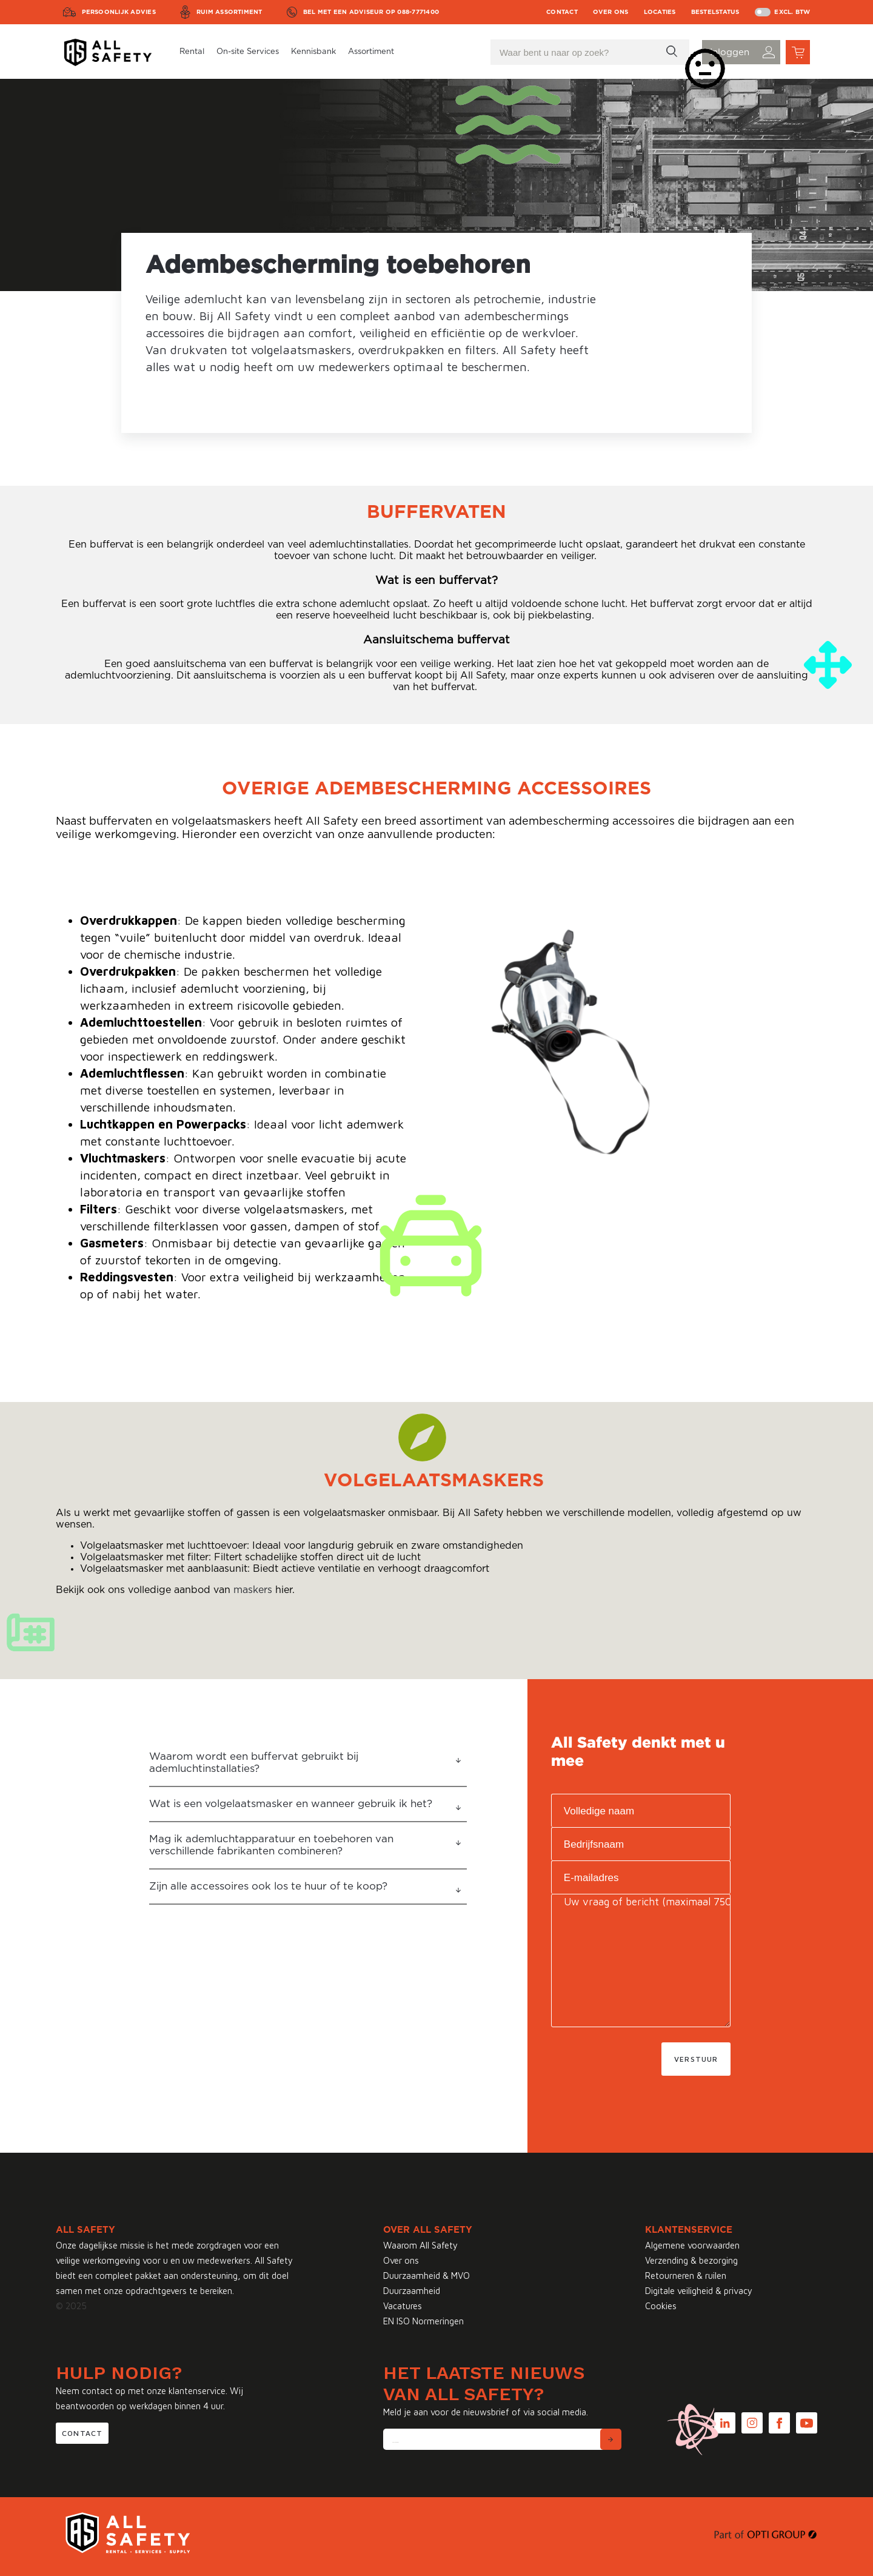  Describe the element at coordinates (422, 1437) in the screenshot. I see `navigate or explore directions` at that location.